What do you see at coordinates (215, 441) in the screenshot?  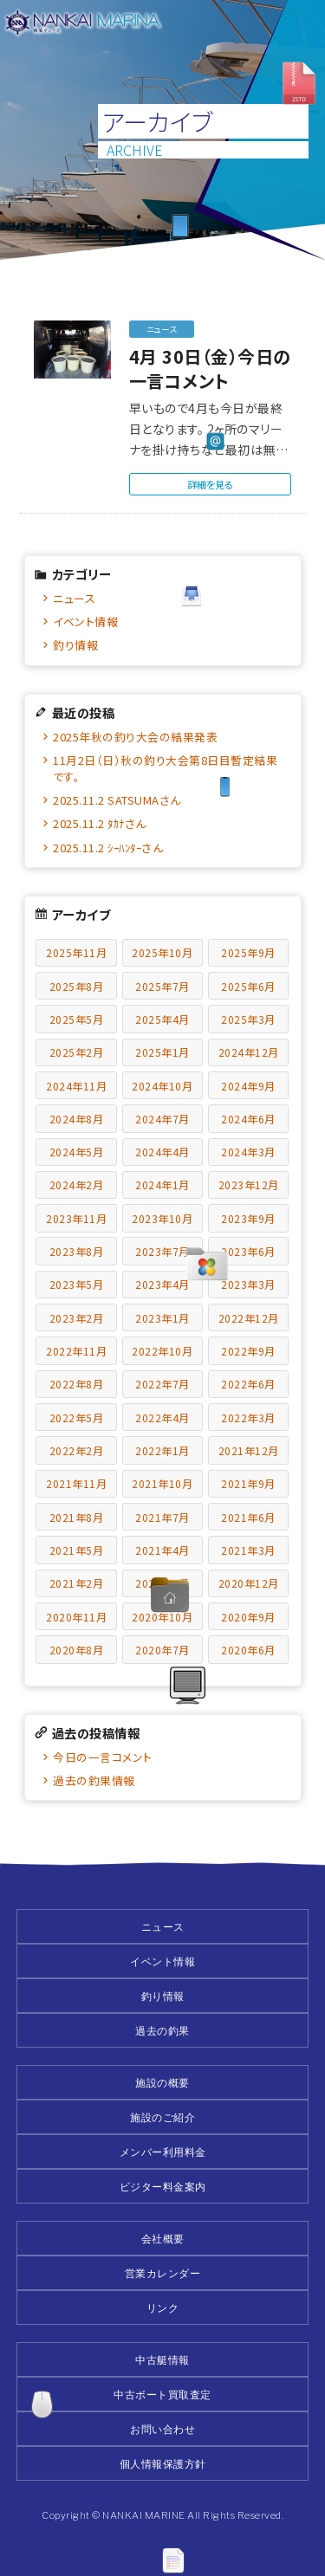 I see `manage email account settings` at bounding box center [215, 441].